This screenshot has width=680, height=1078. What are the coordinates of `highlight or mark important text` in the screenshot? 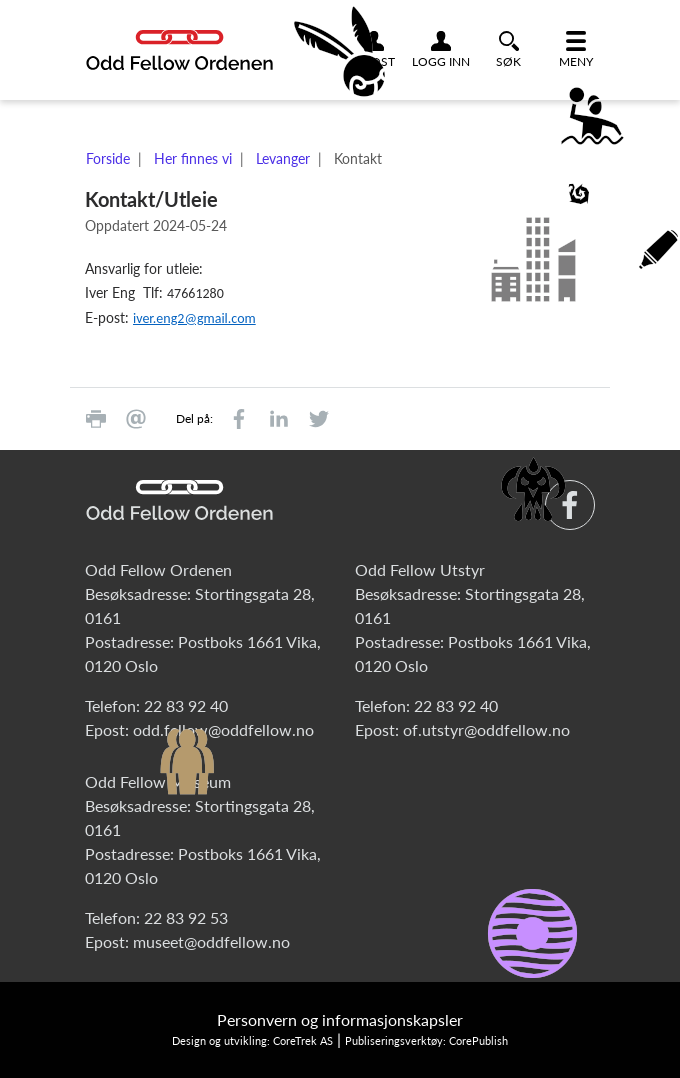 It's located at (658, 249).